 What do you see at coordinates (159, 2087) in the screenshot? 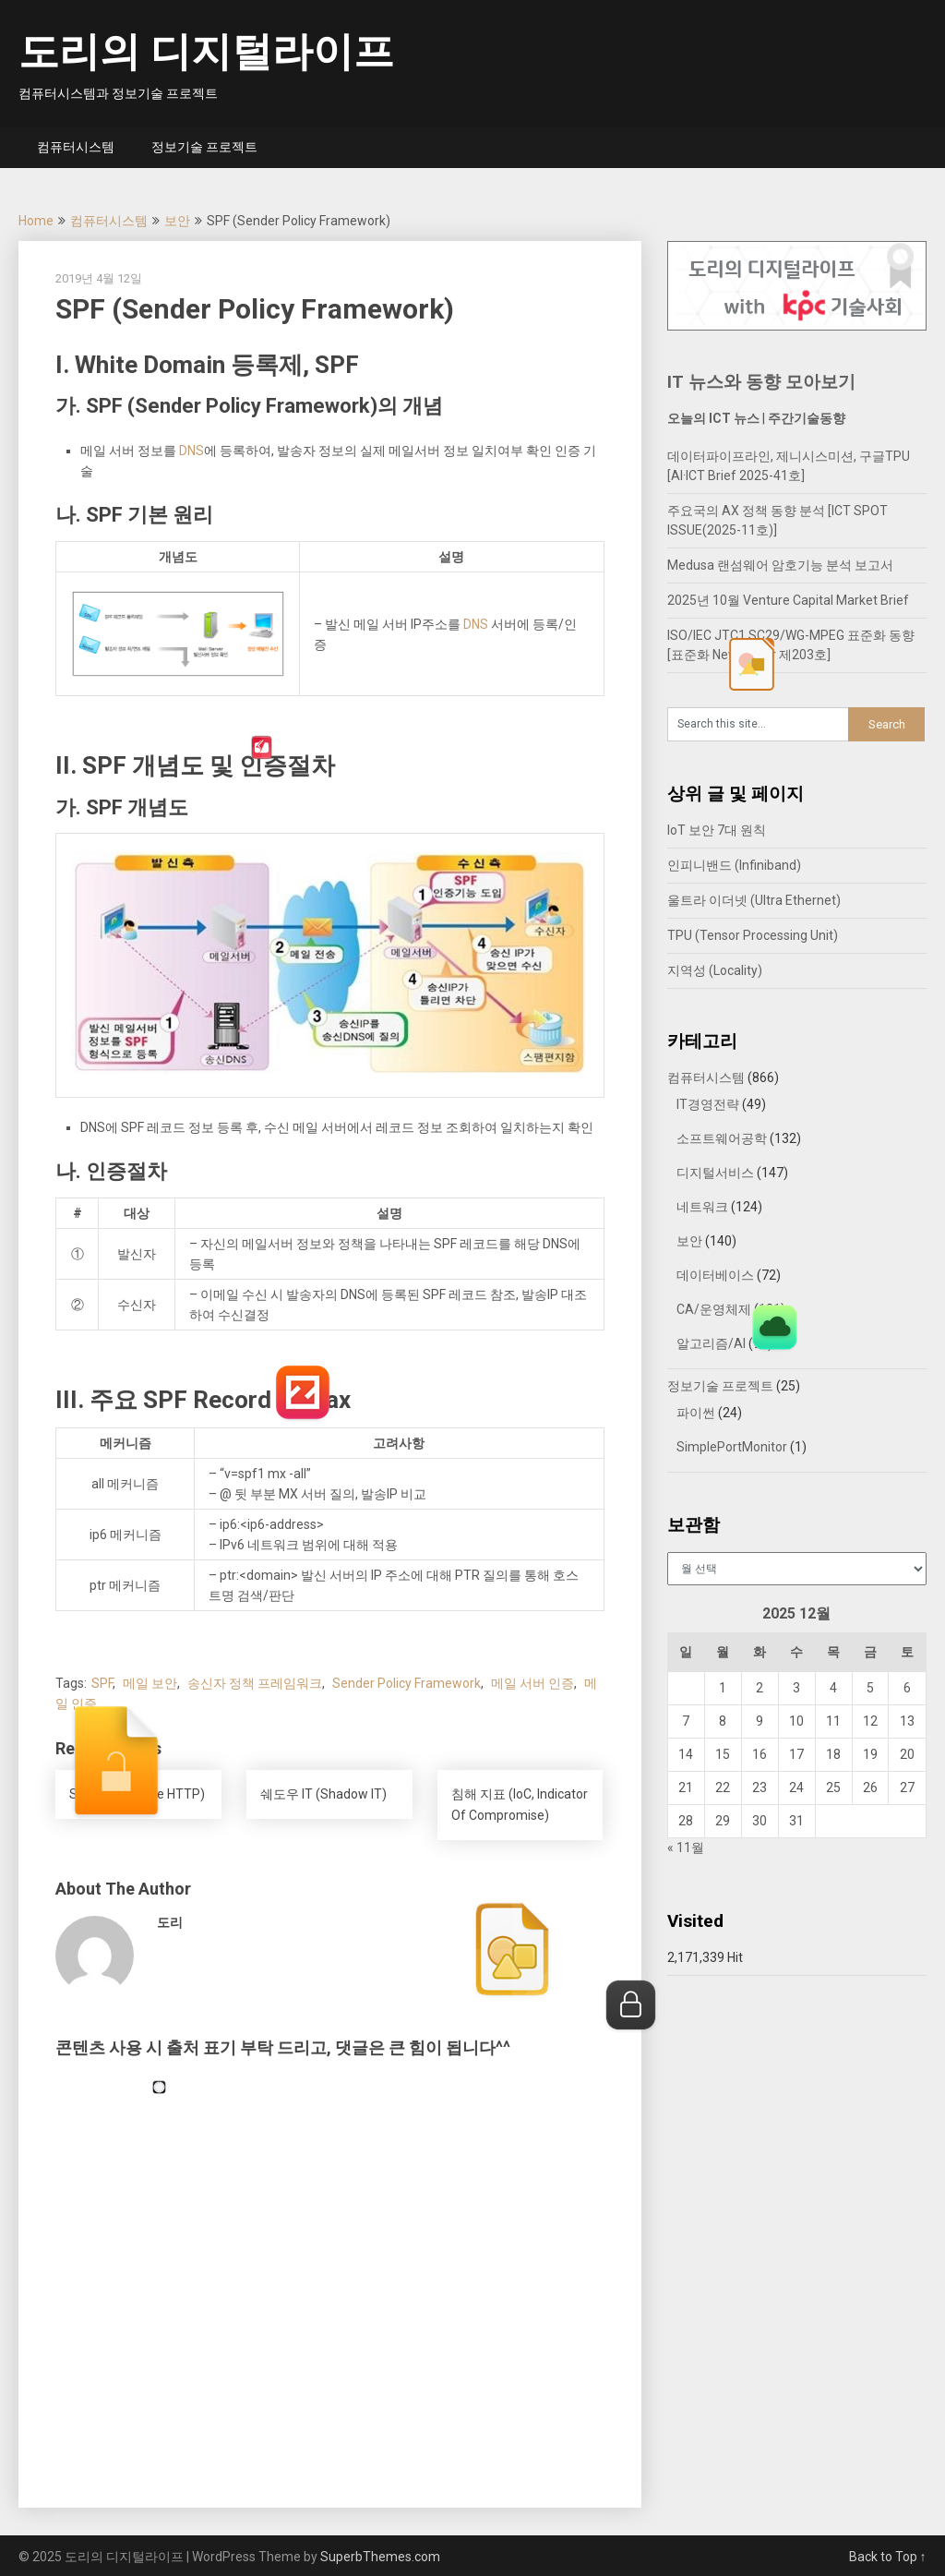
I see `open the clock app` at bounding box center [159, 2087].